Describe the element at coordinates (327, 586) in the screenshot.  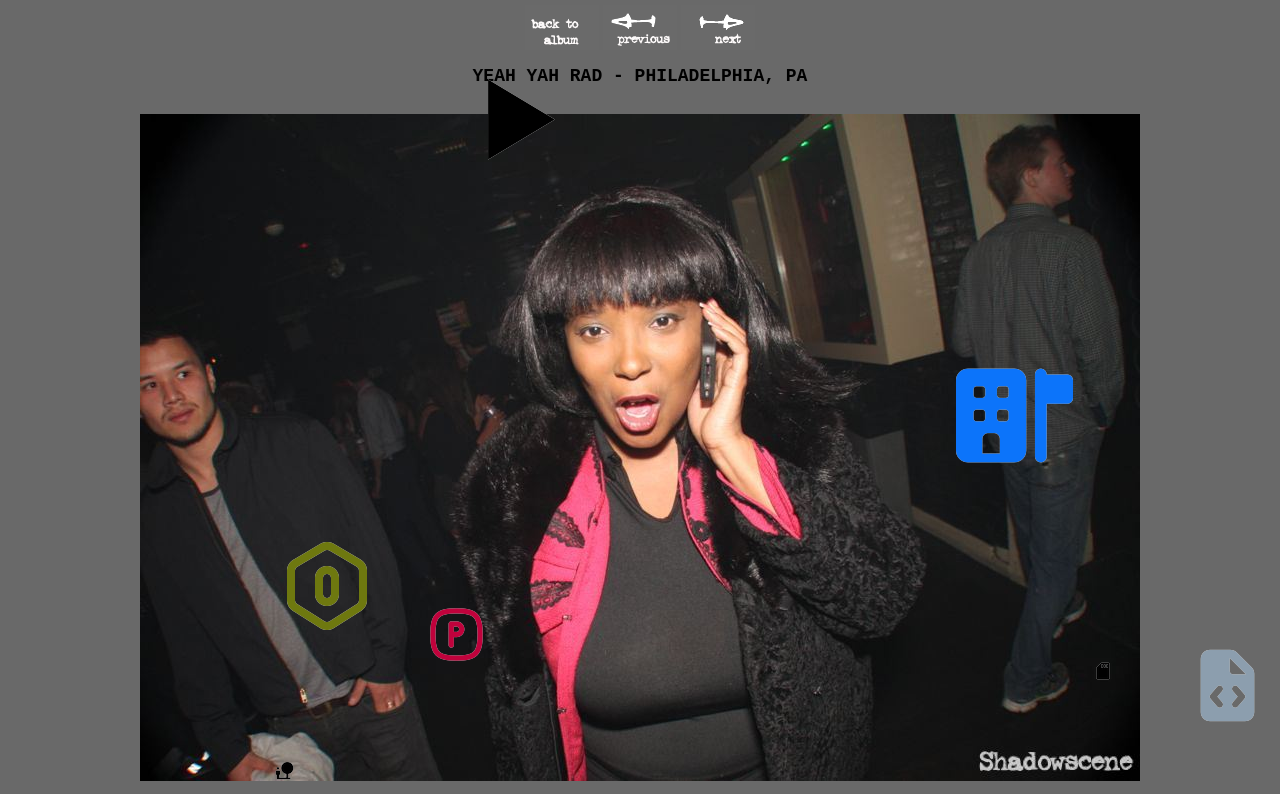
I see `indicates an "O" option or category in a hexagonal badge` at that location.